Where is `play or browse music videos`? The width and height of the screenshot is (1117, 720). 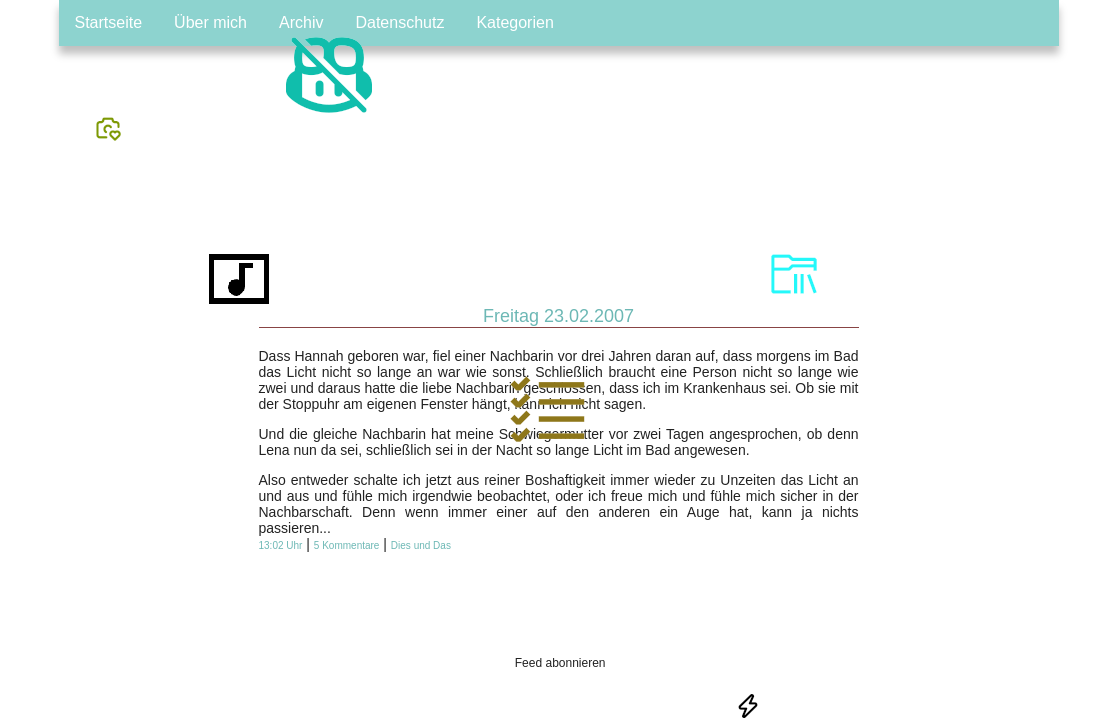
play or browse music videos is located at coordinates (239, 279).